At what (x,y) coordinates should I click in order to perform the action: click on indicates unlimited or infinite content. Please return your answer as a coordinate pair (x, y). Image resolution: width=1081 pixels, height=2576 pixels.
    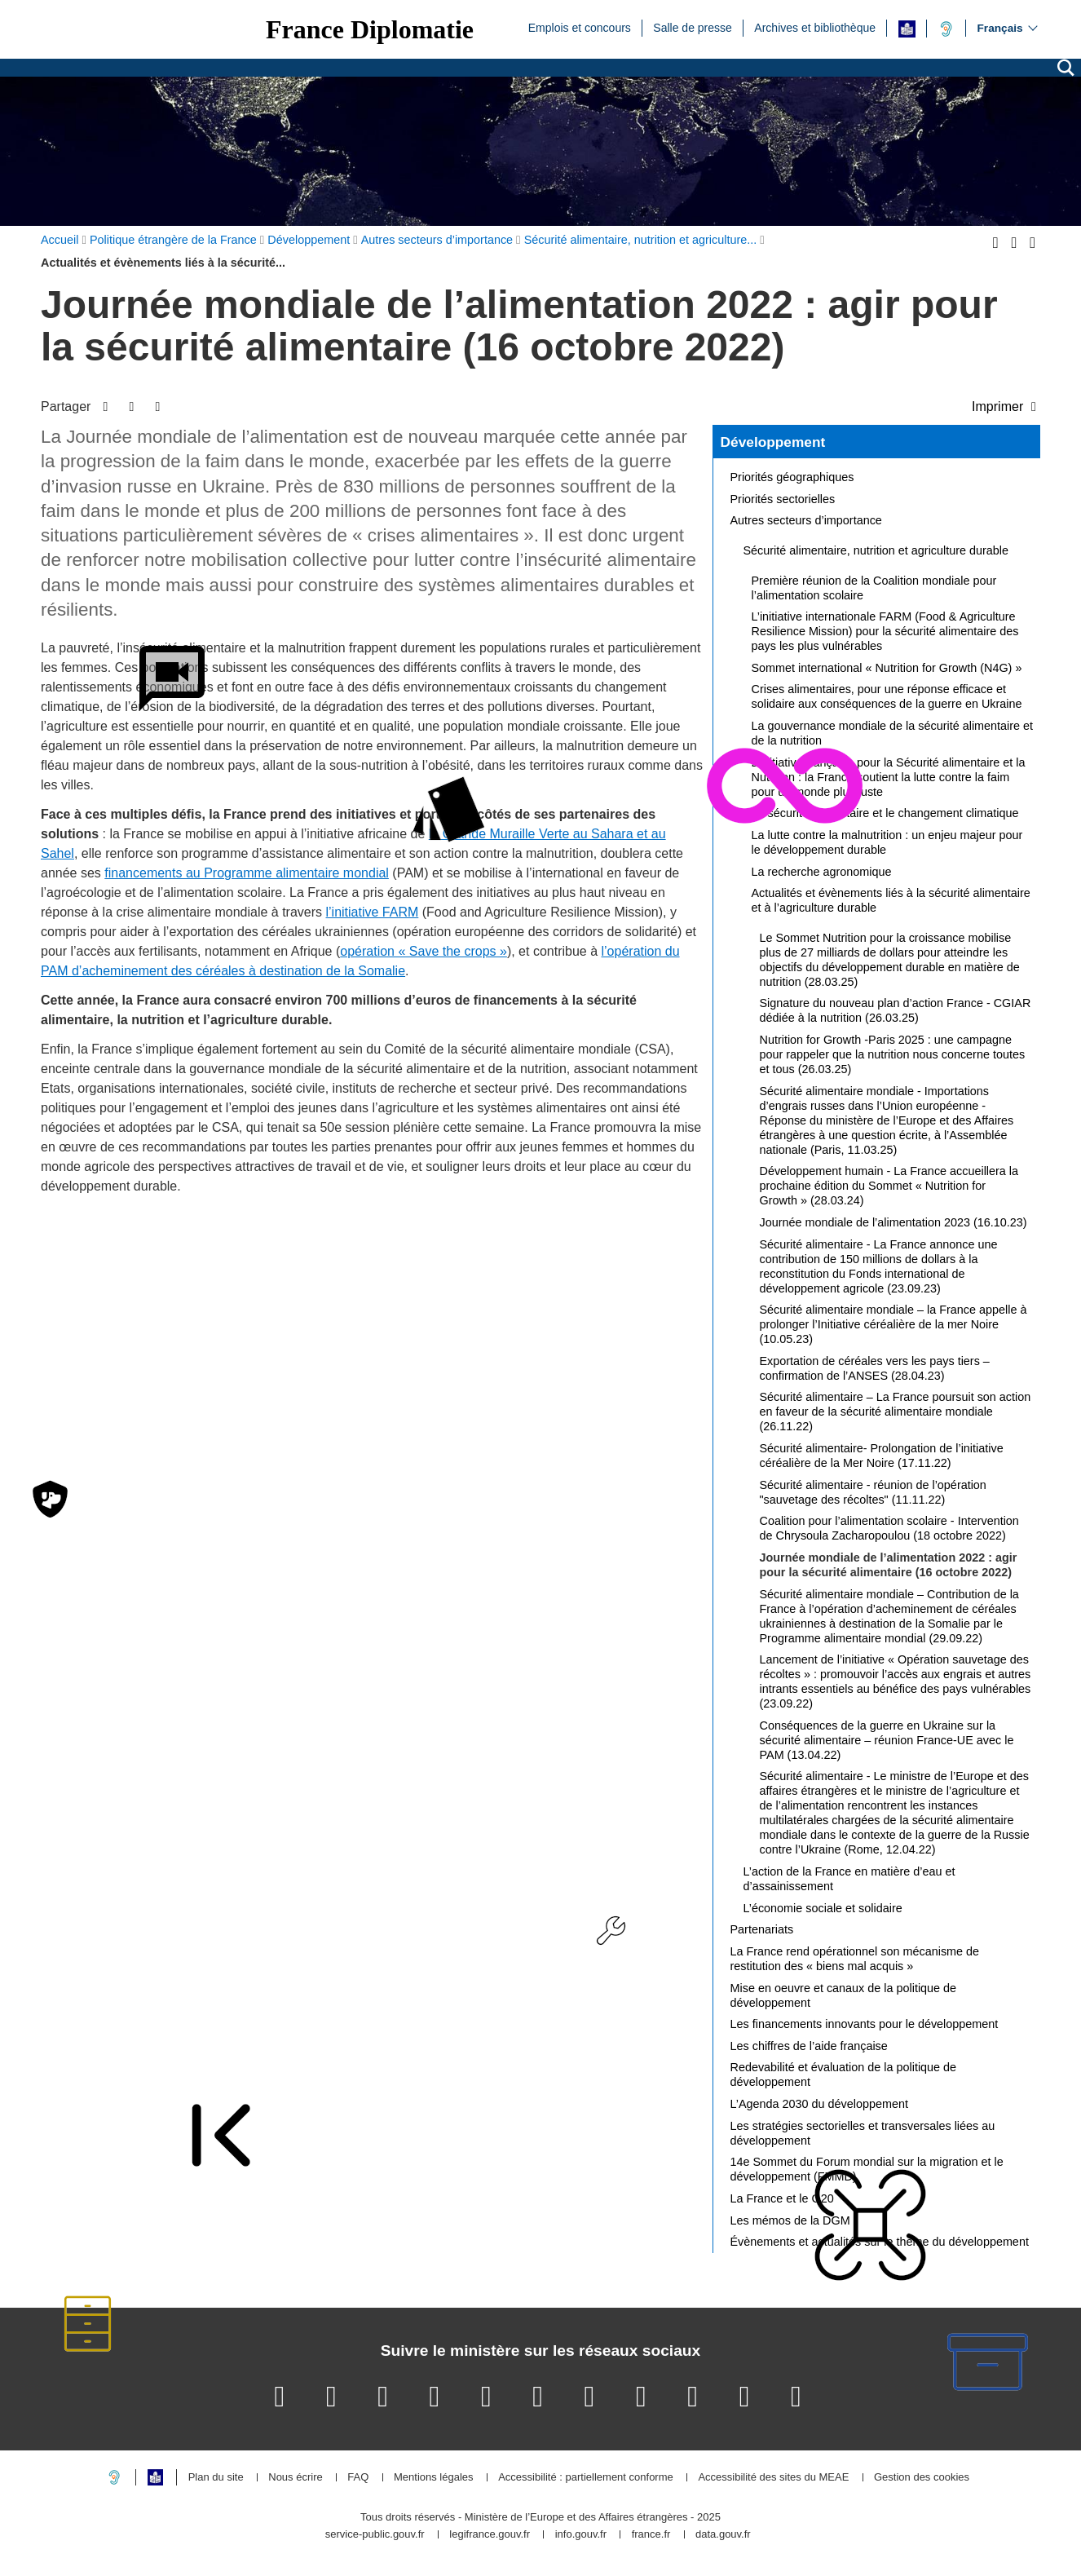
    Looking at the image, I should click on (784, 785).